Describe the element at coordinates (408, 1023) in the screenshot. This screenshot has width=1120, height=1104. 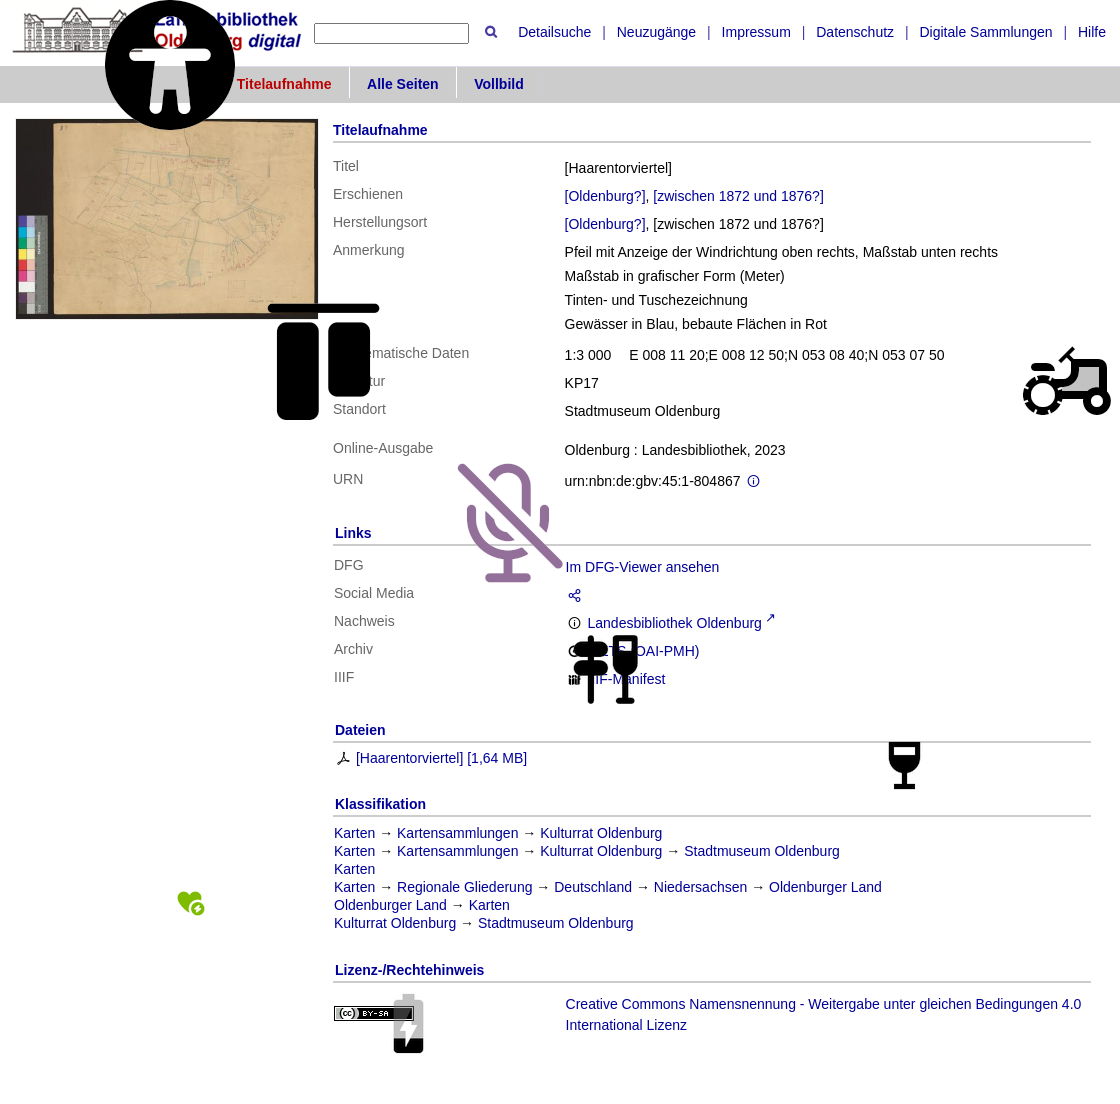
I see `indicates battery is charging at 20% capacity` at that location.